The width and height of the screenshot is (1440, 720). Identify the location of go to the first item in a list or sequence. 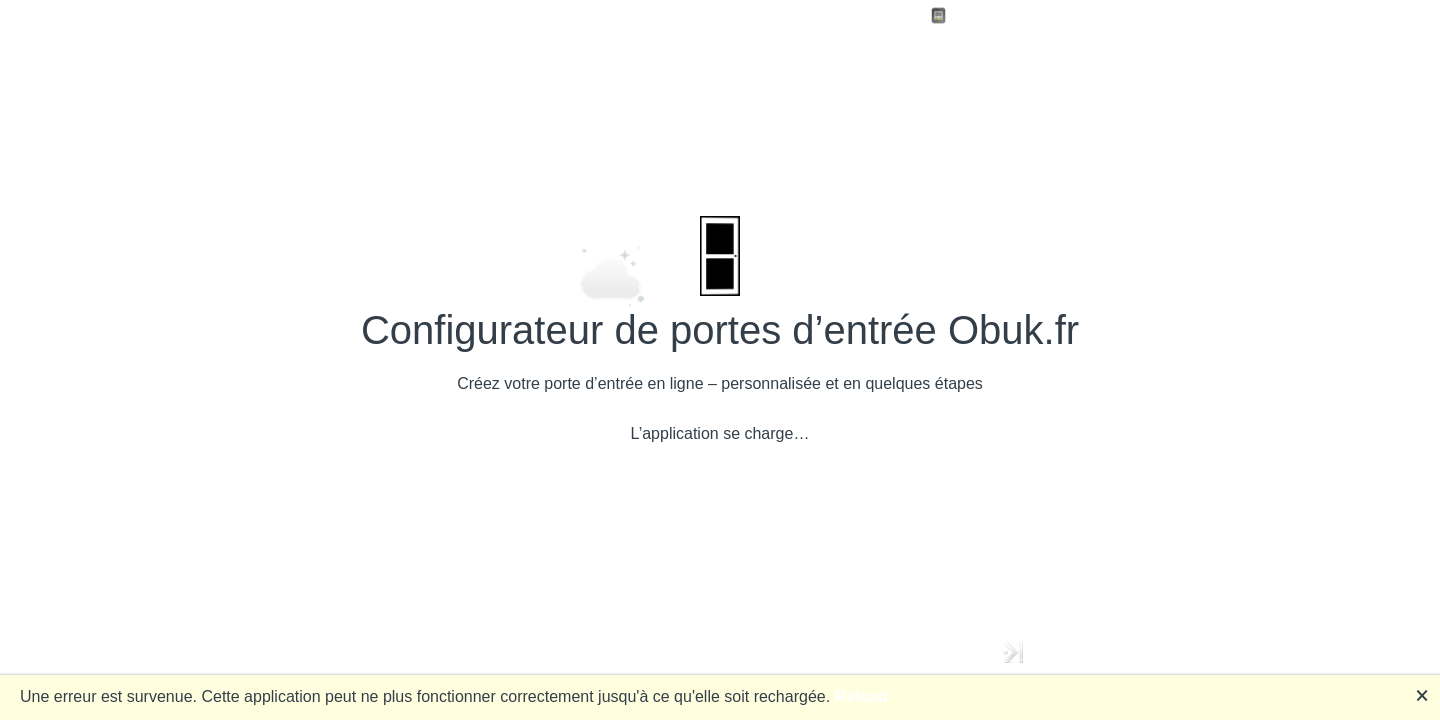
(1013, 652).